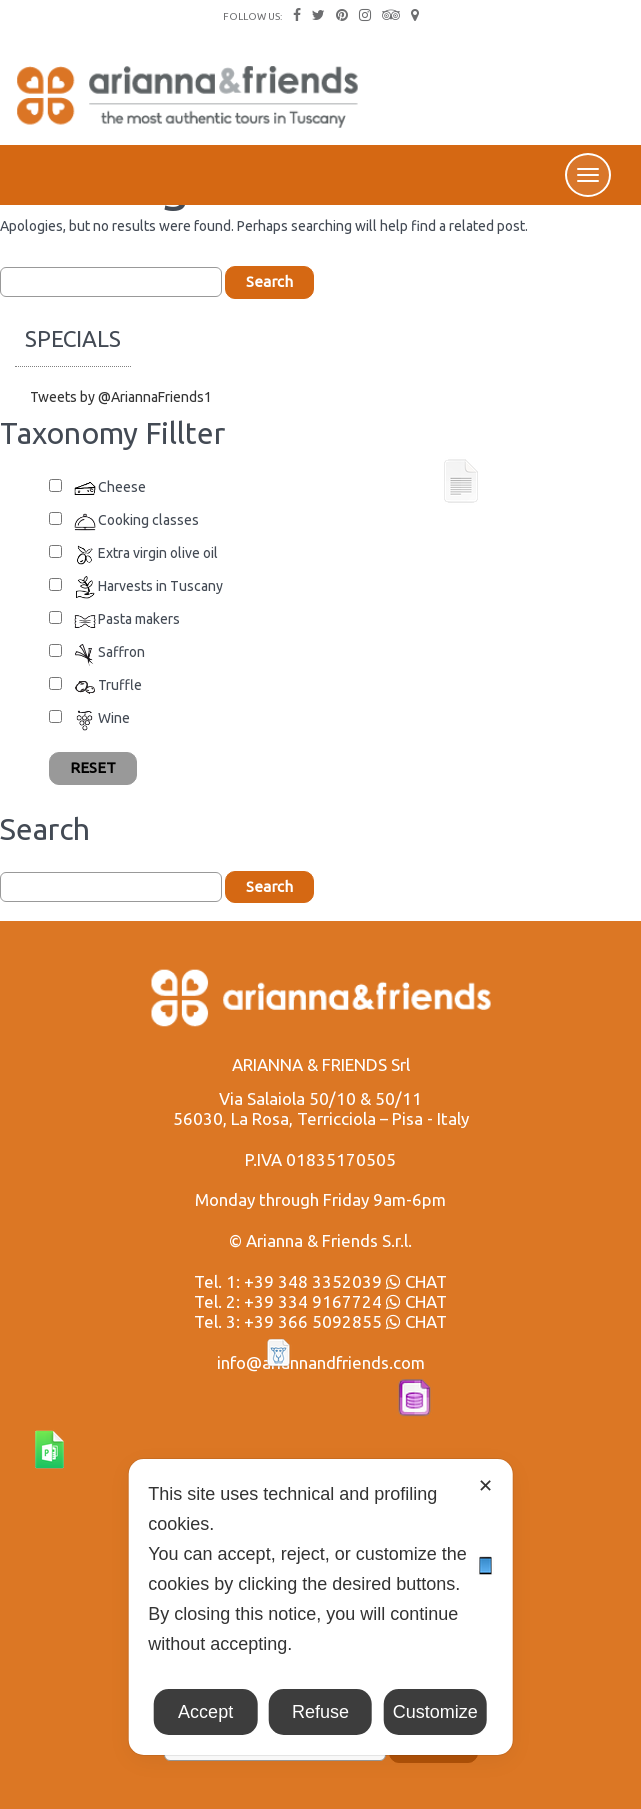 The height and width of the screenshot is (1809, 641). What do you see at coordinates (461, 481) in the screenshot?
I see `open a text file` at bounding box center [461, 481].